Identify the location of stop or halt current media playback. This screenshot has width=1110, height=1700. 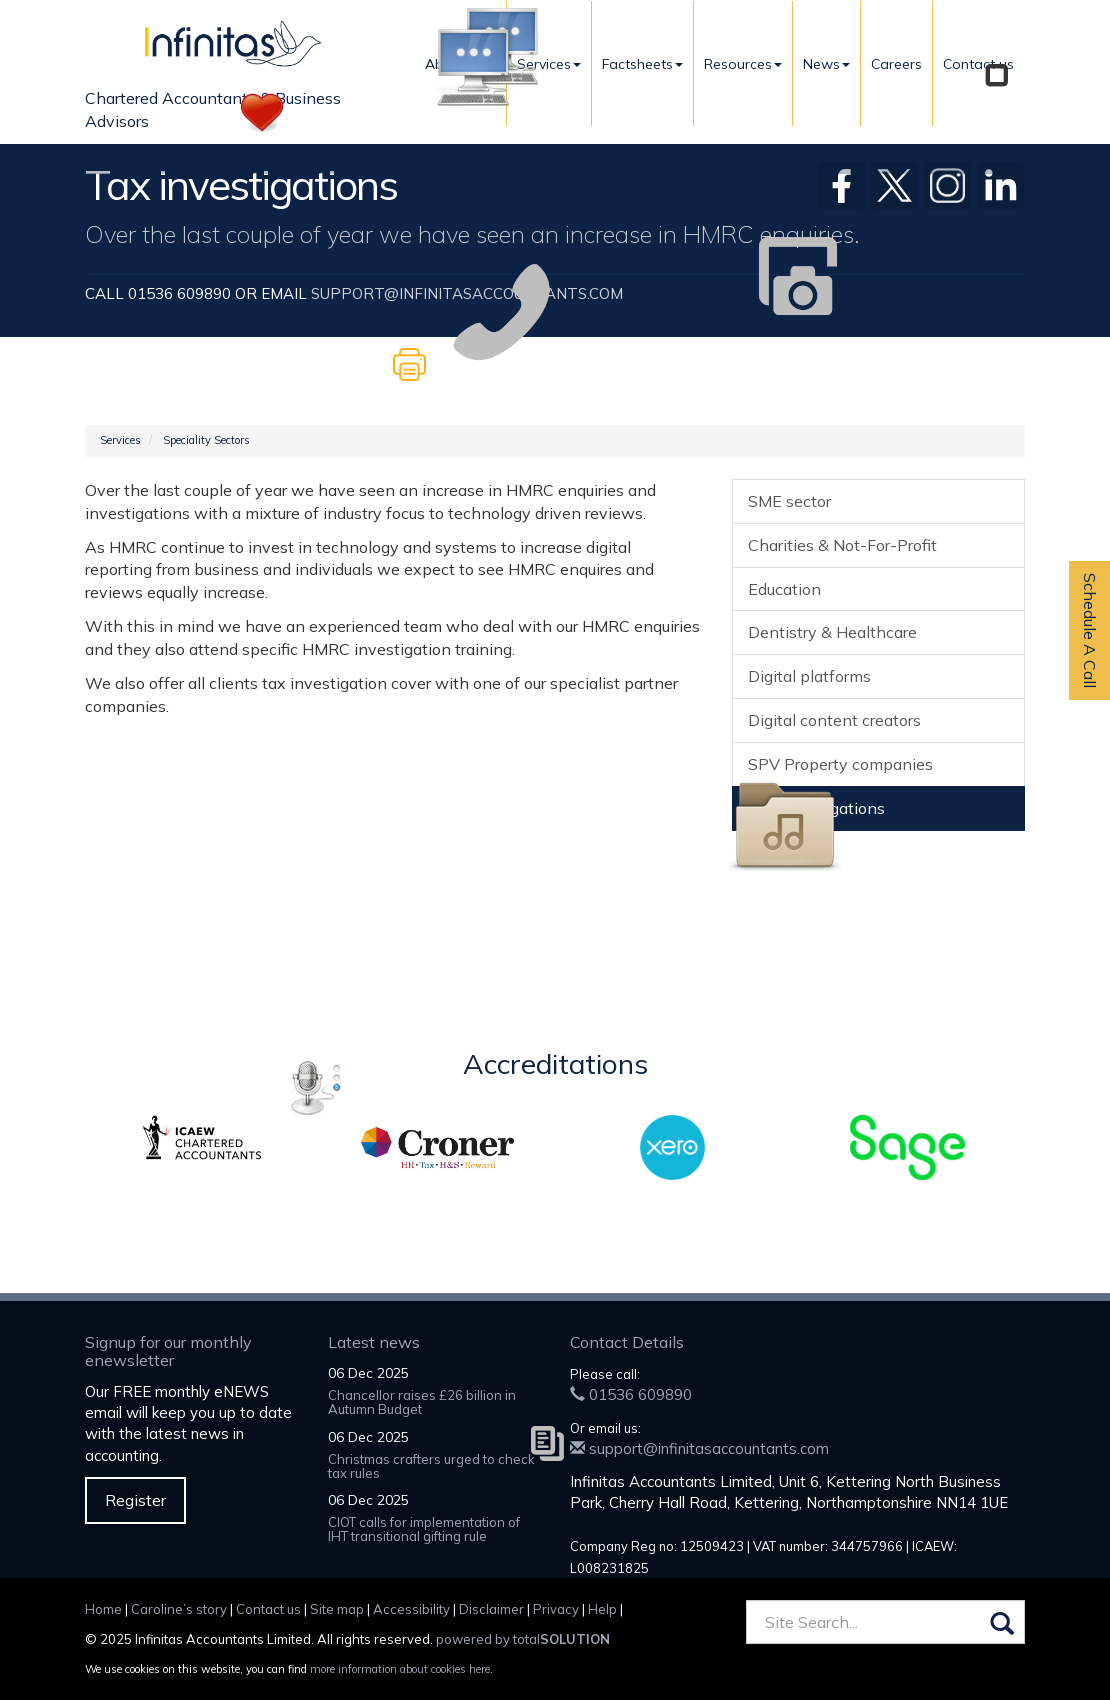
(1017, 55).